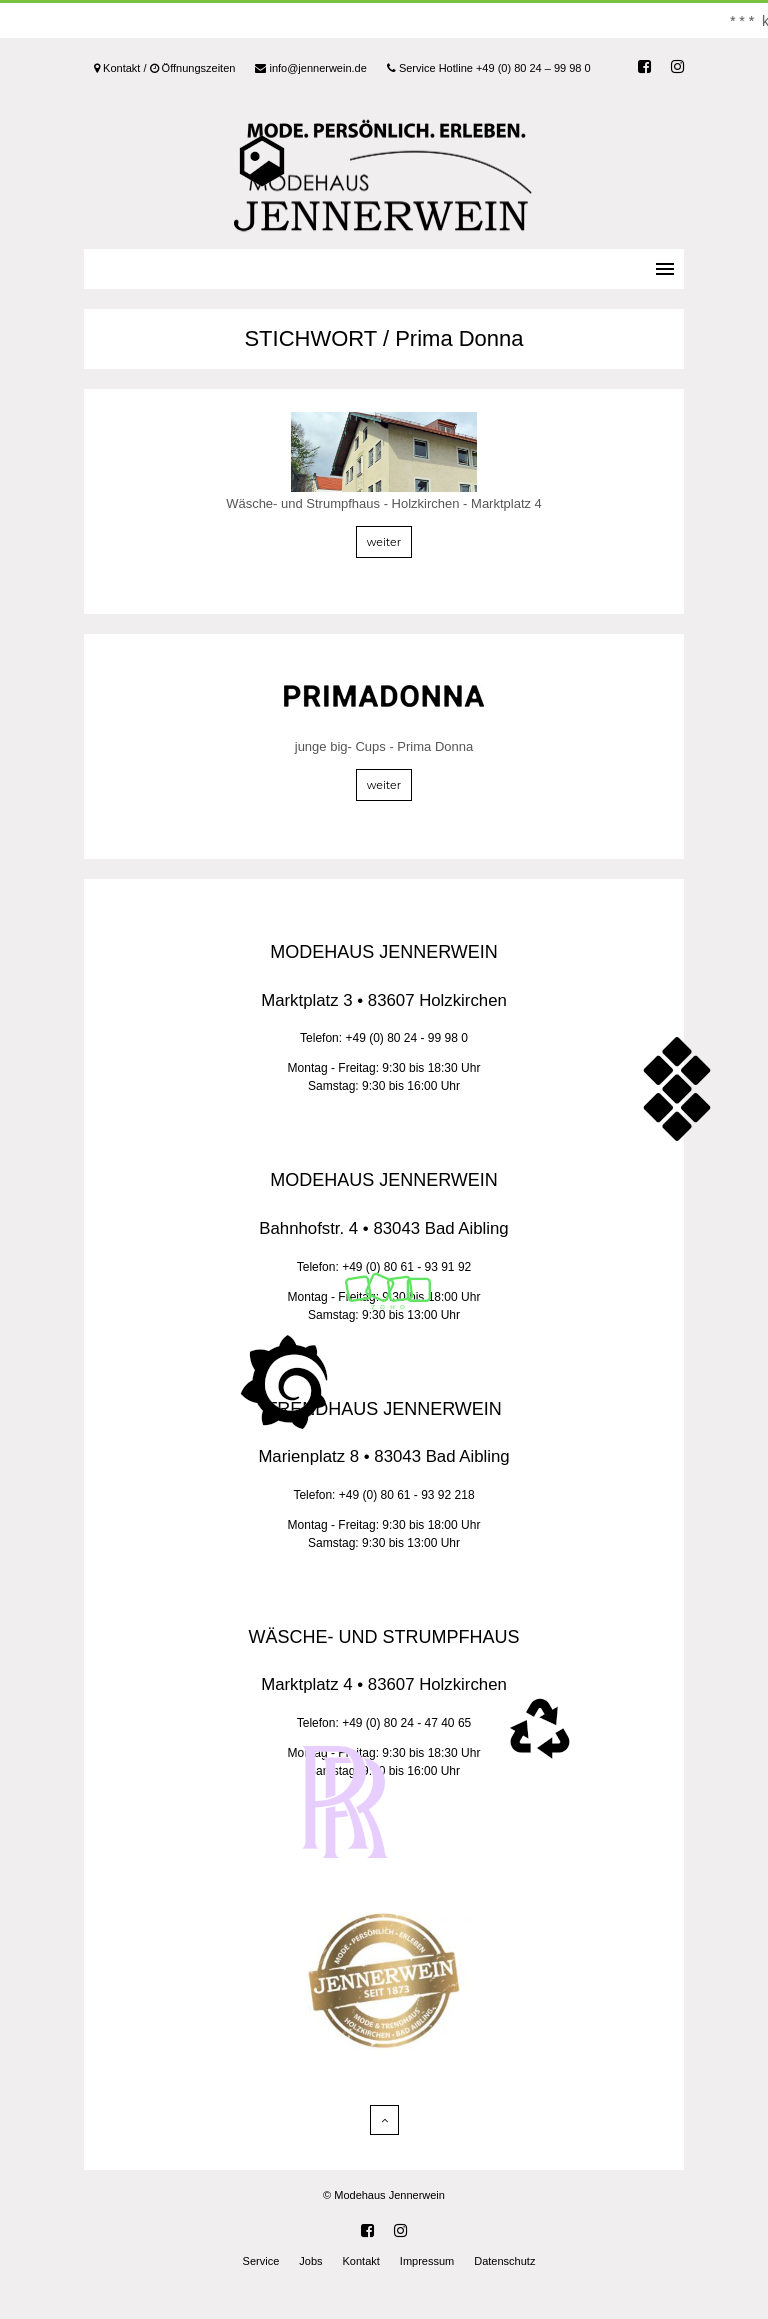  What do you see at coordinates (540, 1728) in the screenshot?
I see `indicates recyclable item or material` at bounding box center [540, 1728].